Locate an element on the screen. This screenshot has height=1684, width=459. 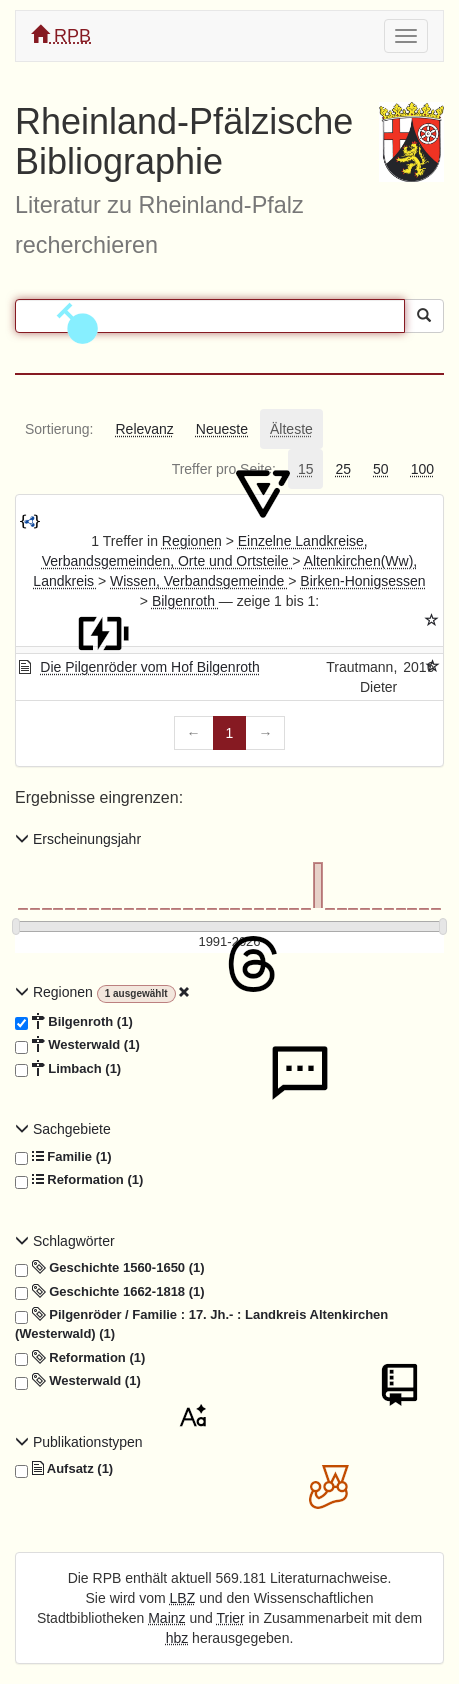
adjust text size with AI assistance is located at coordinates (193, 1417).